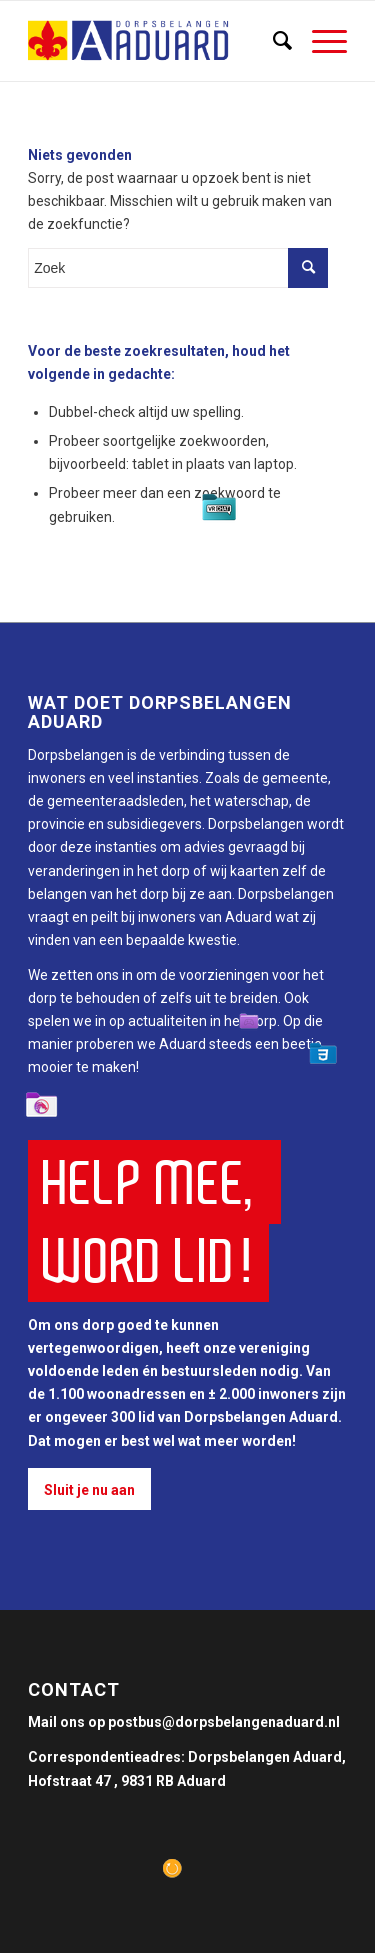  I want to click on open CSS files folder, so click(323, 1054).